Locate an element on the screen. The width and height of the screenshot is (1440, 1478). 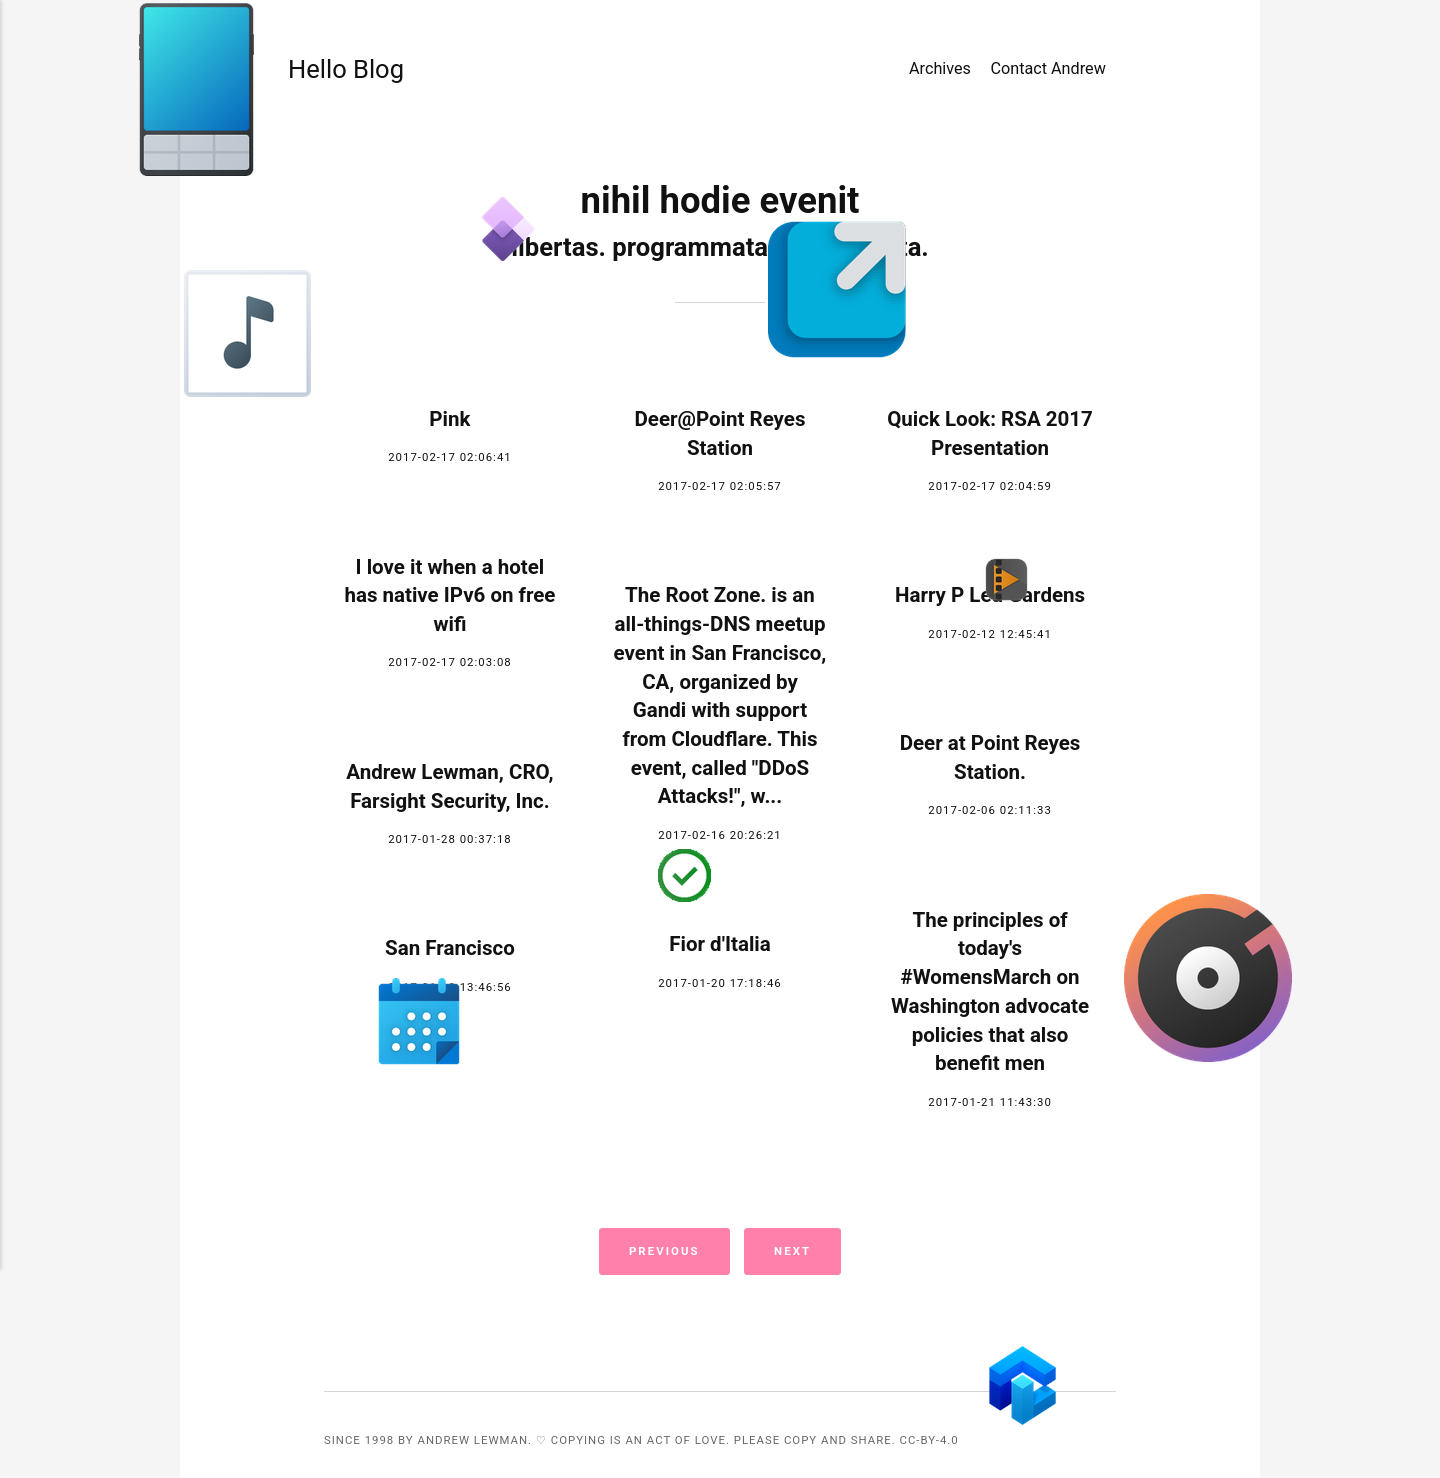
open groove music app is located at coordinates (1208, 978).